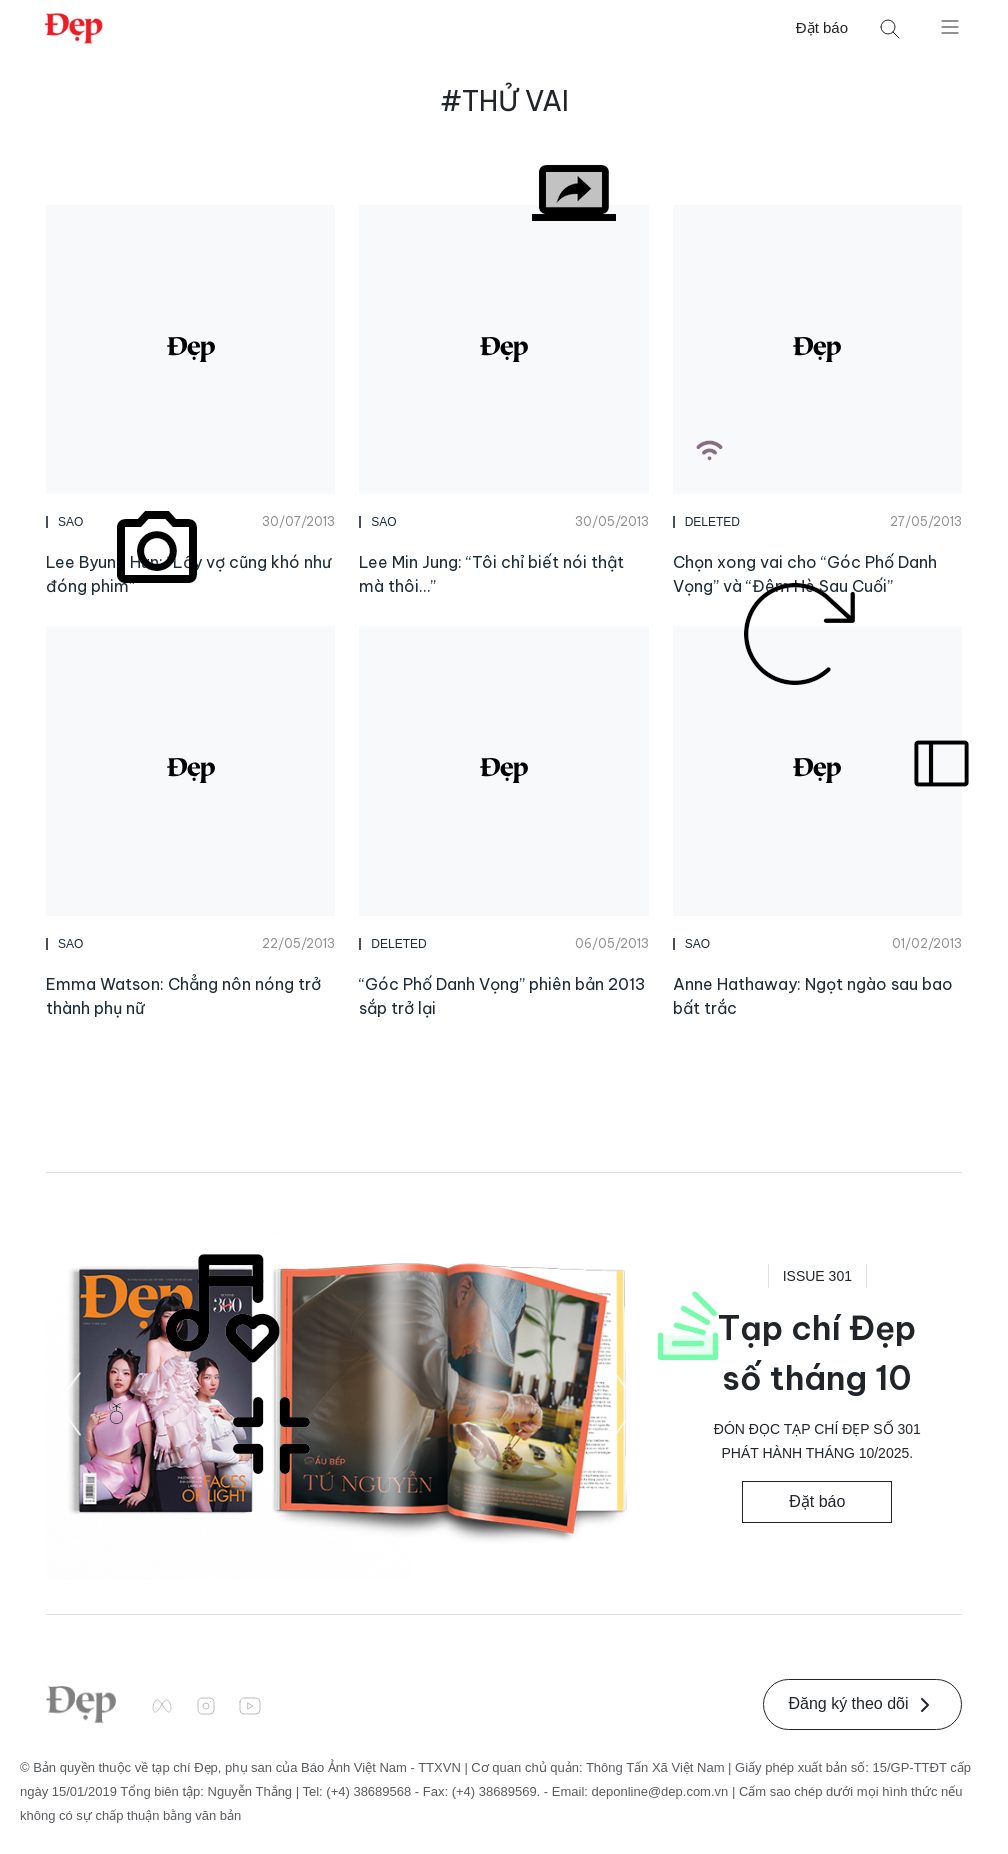 The width and height of the screenshot is (1008, 1854). Describe the element at coordinates (795, 634) in the screenshot. I see `refresh or reload content` at that location.